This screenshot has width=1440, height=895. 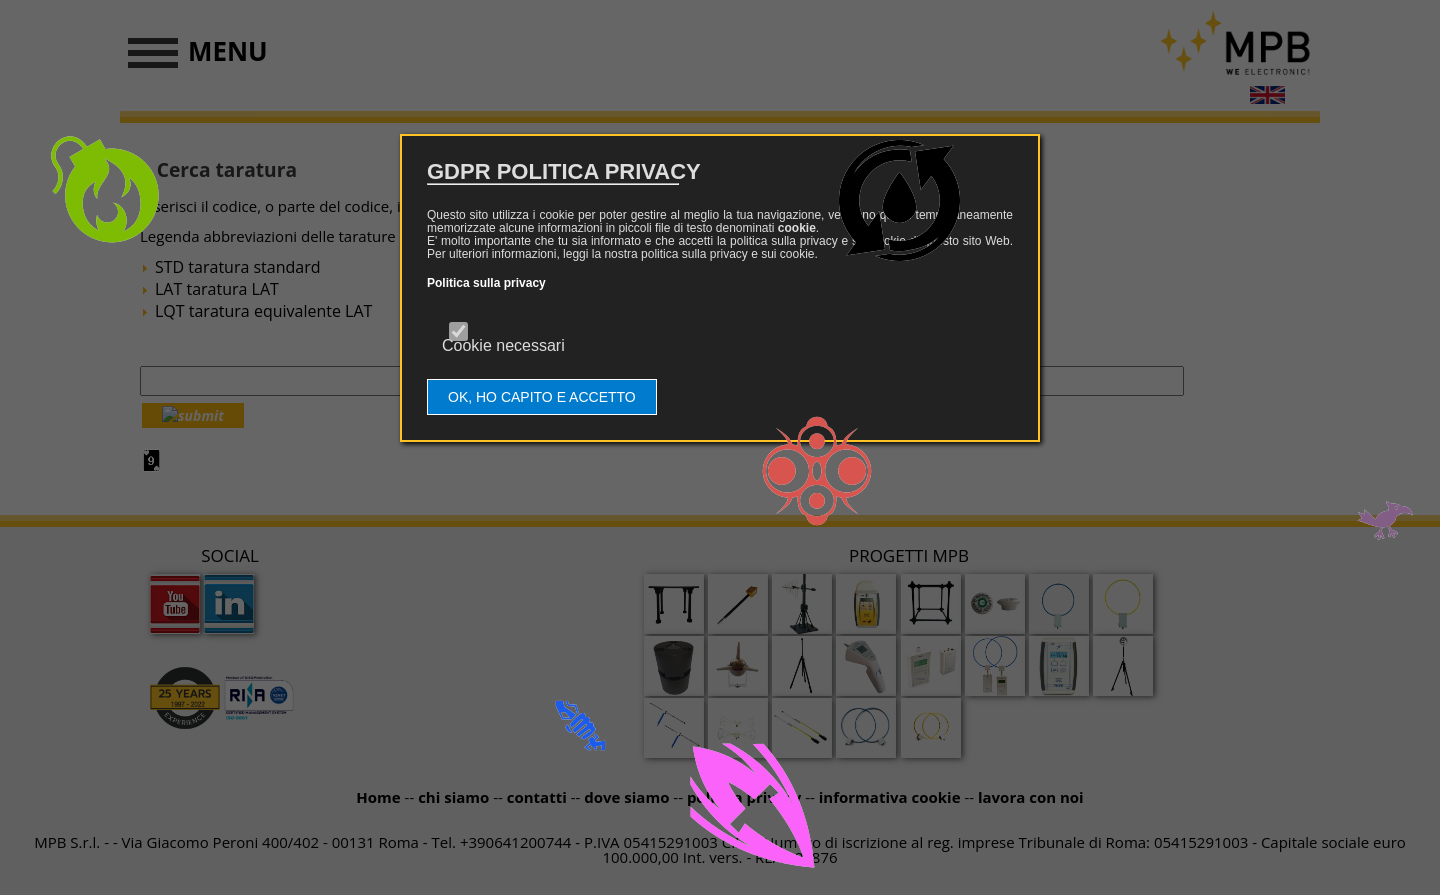 What do you see at coordinates (104, 188) in the screenshot?
I see `use fire bomb attack or ability` at bounding box center [104, 188].